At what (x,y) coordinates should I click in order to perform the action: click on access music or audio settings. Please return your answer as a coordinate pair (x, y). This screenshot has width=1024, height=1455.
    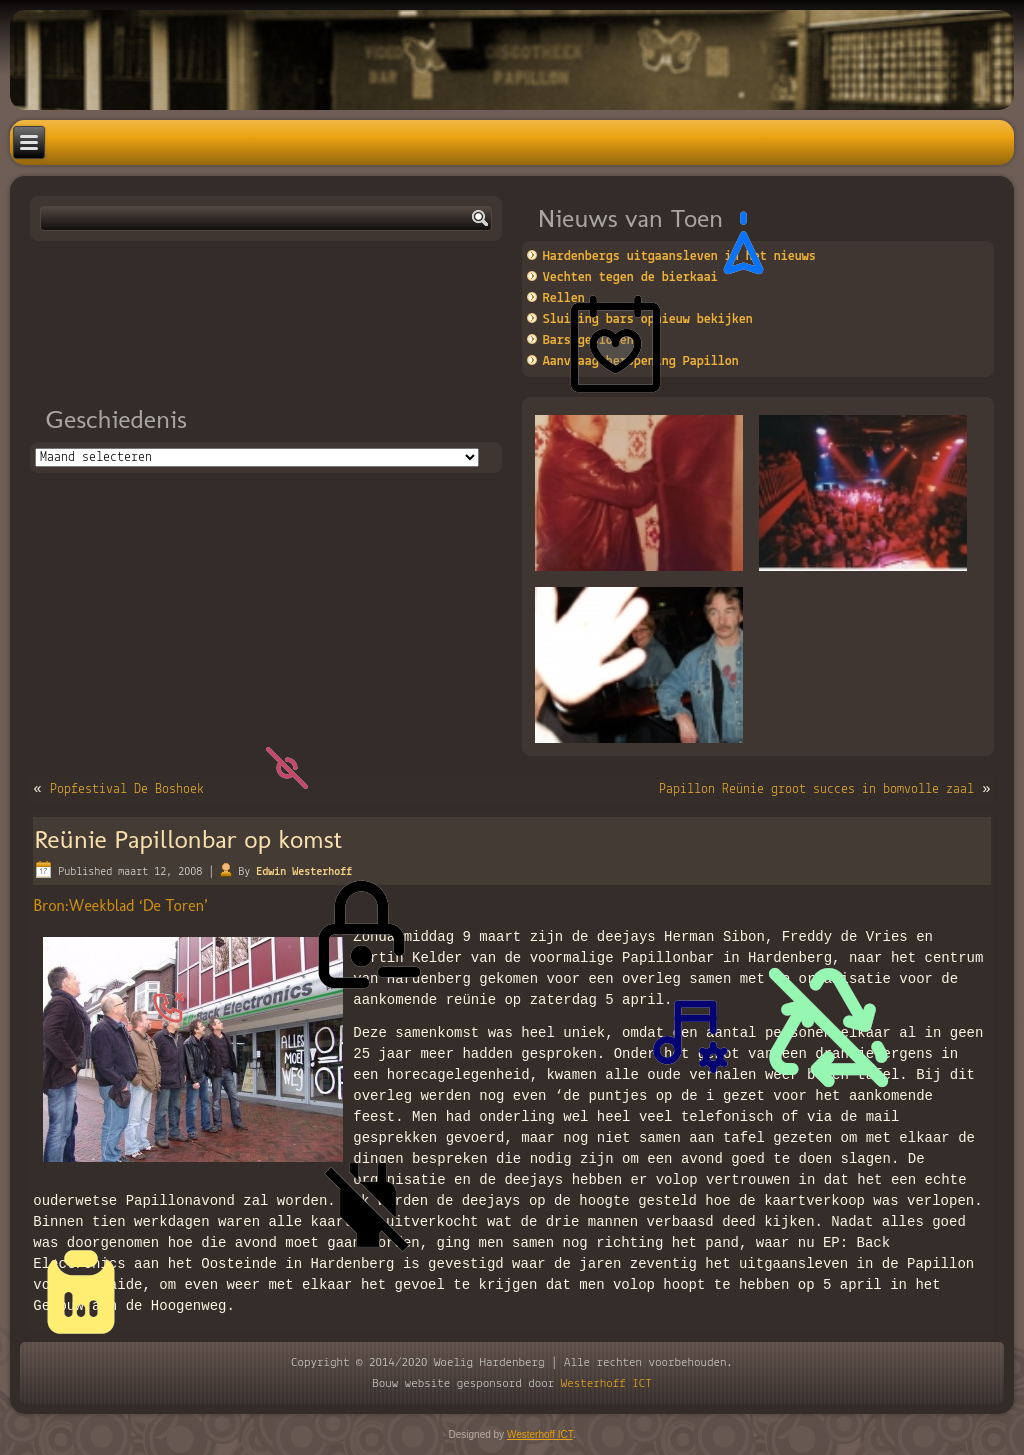
    Looking at the image, I should click on (688, 1032).